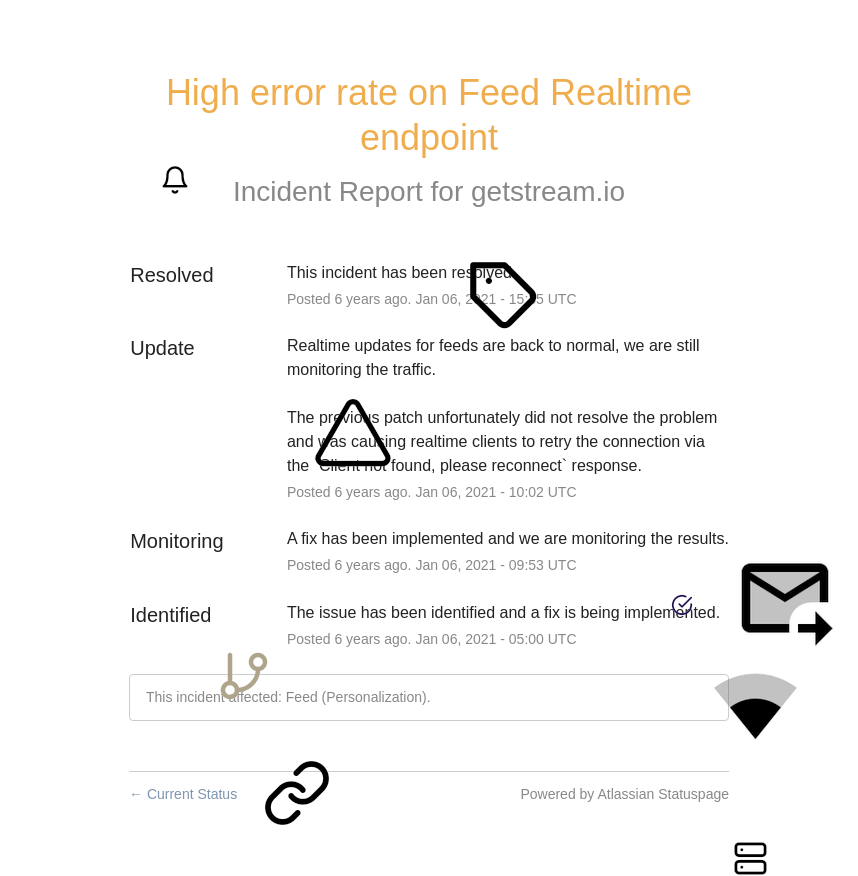 The height and width of the screenshot is (876, 858). What do you see at coordinates (755, 705) in the screenshot?
I see `indicates weak wifi signal strength` at bounding box center [755, 705].